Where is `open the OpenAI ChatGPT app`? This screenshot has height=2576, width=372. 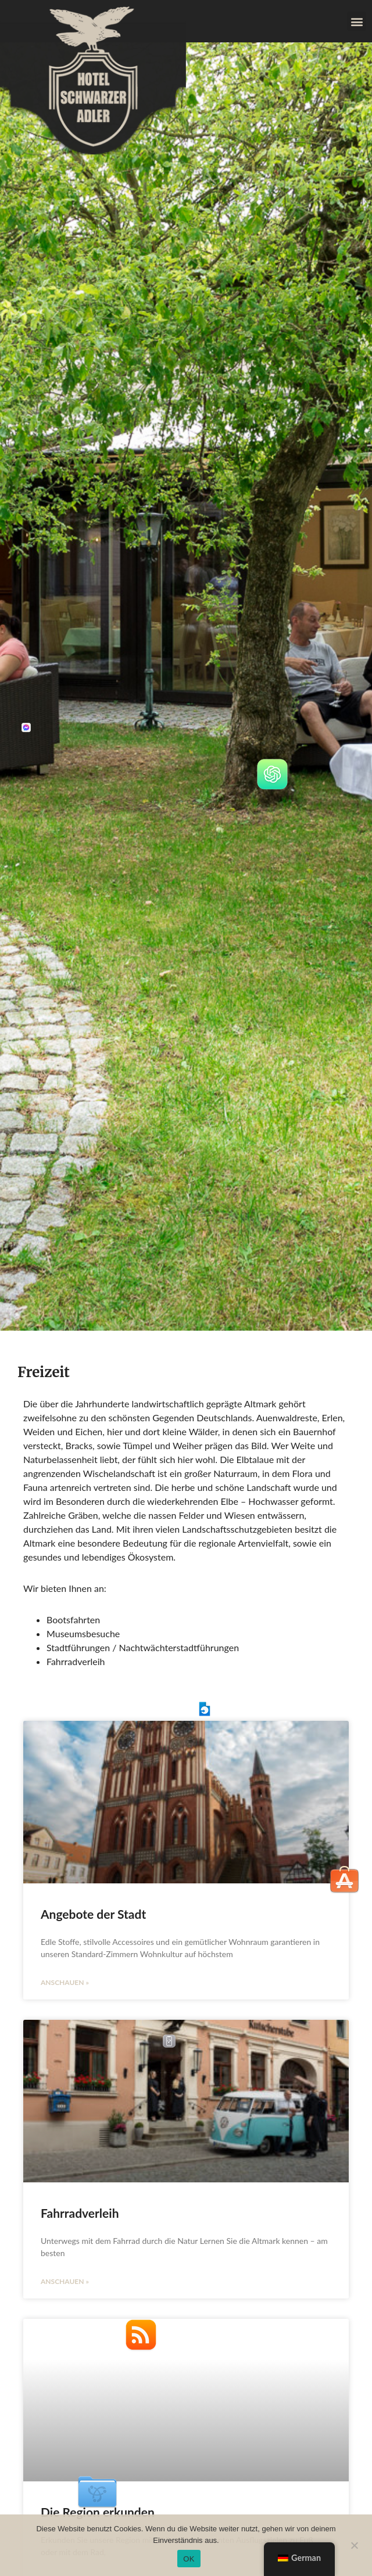
open the OpenAI ChatGPT app is located at coordinates (272, 774).